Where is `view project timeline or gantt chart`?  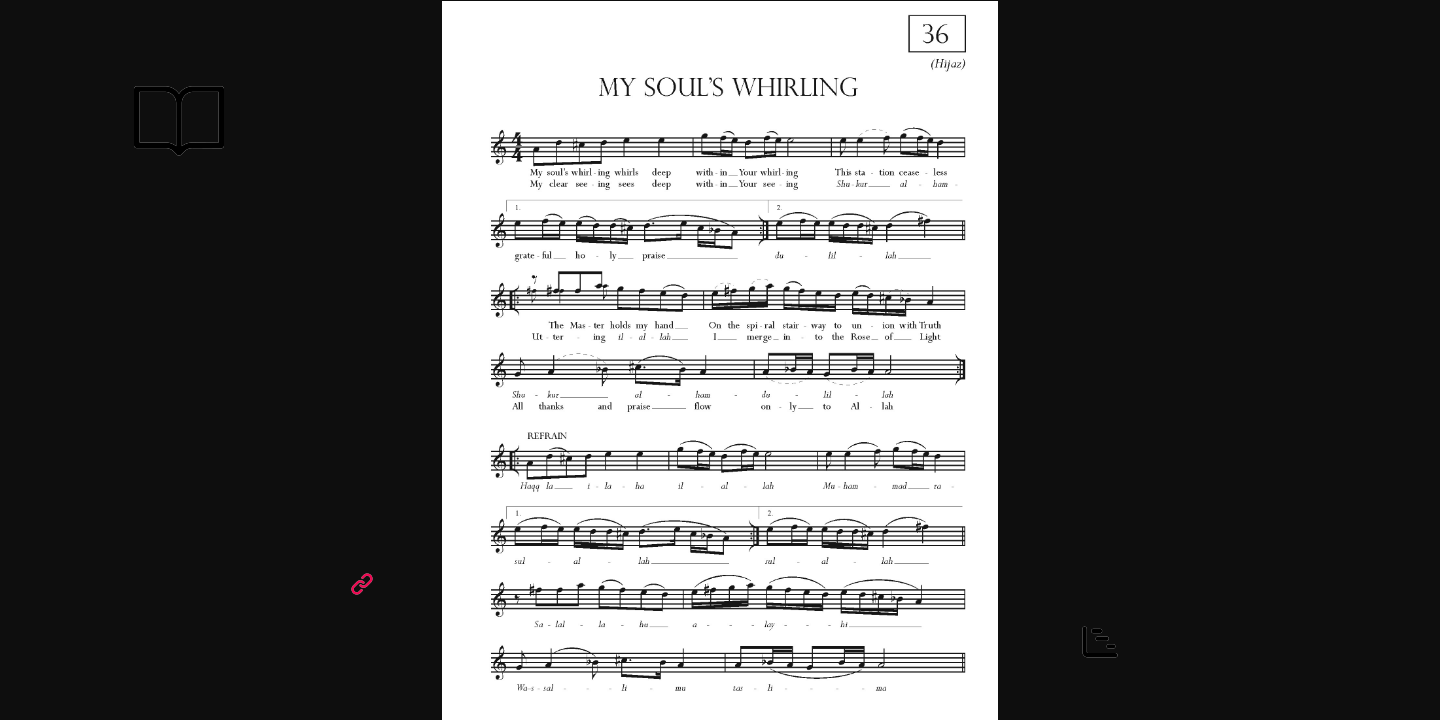 view project timeline or gantt chart is located at coordinates (1100, 642).